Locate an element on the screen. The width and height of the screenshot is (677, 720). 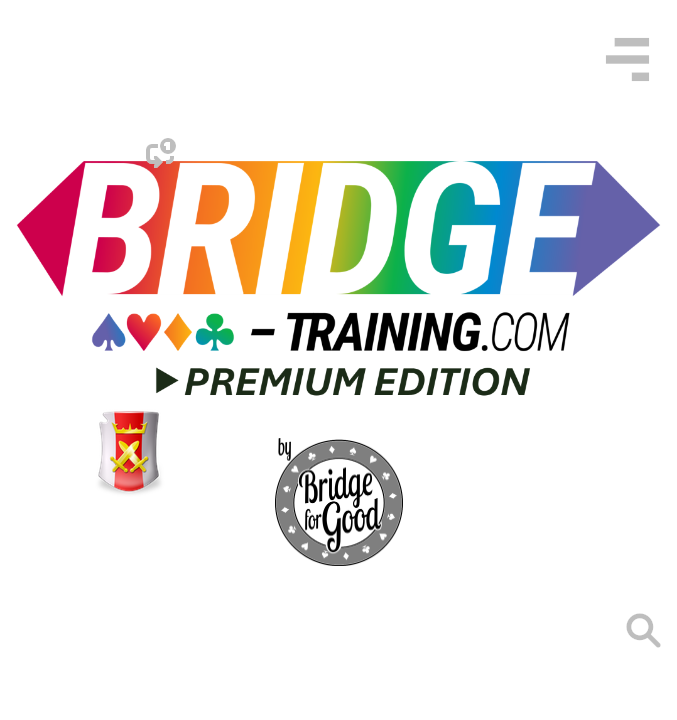
align text to the right margin is located at coordinates (627, 59).